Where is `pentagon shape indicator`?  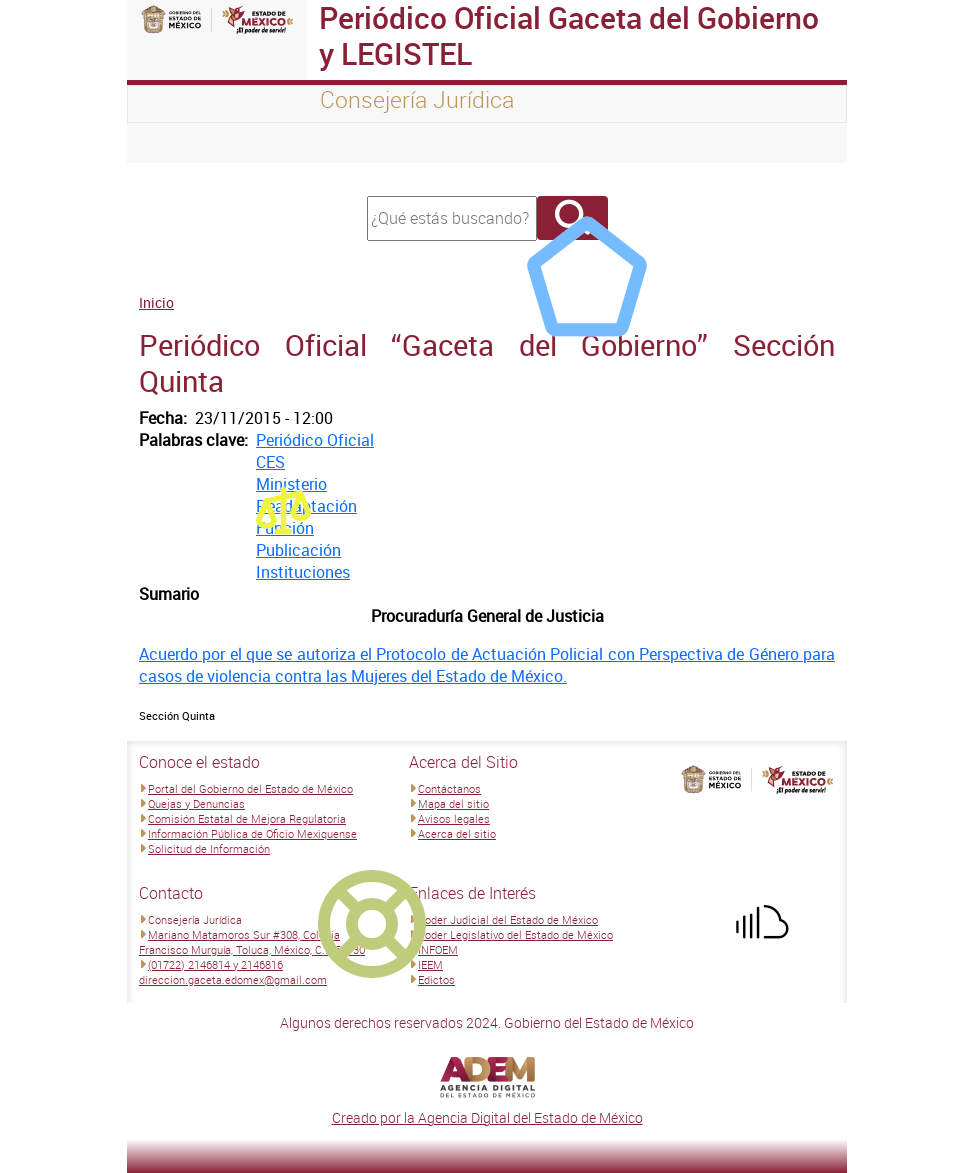 pentagon shape indicator is located at coordinates (587, 281).